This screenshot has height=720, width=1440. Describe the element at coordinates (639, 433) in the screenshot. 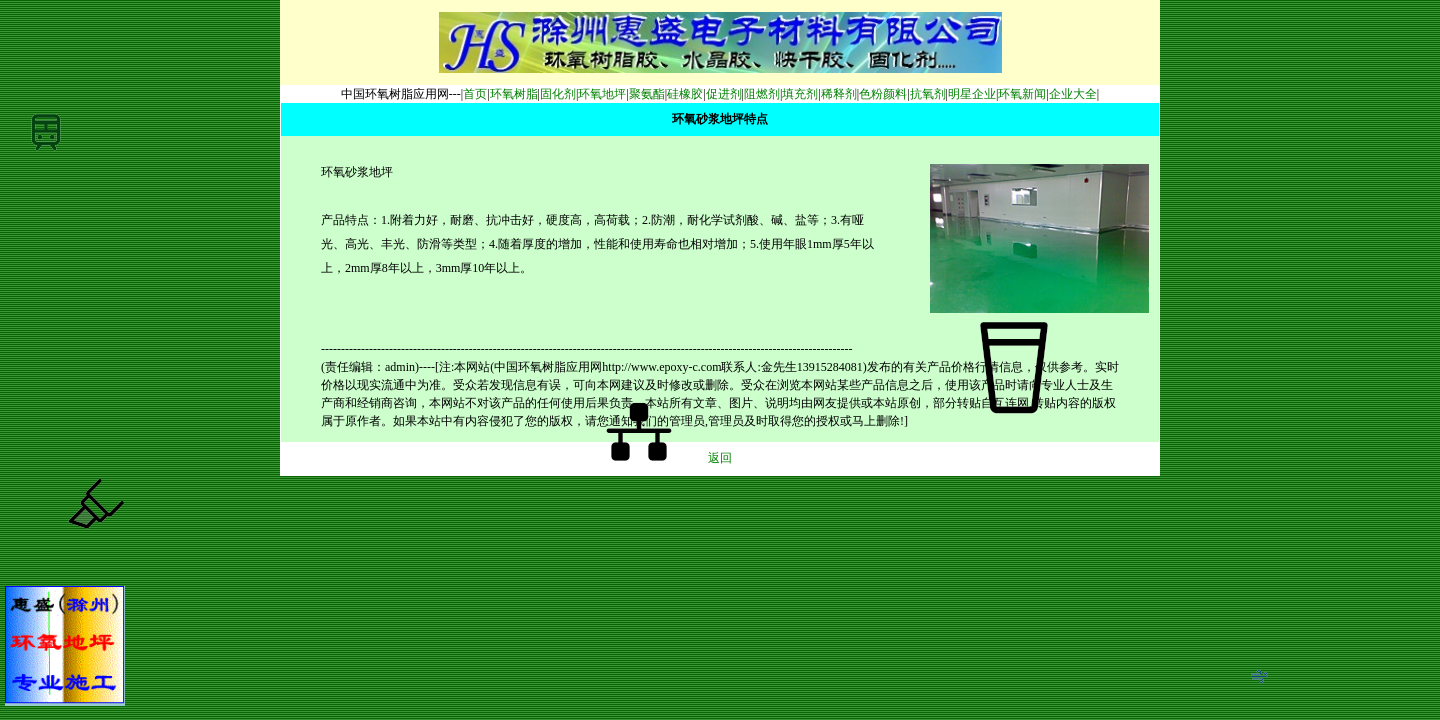

I see `view network connections` at that location.